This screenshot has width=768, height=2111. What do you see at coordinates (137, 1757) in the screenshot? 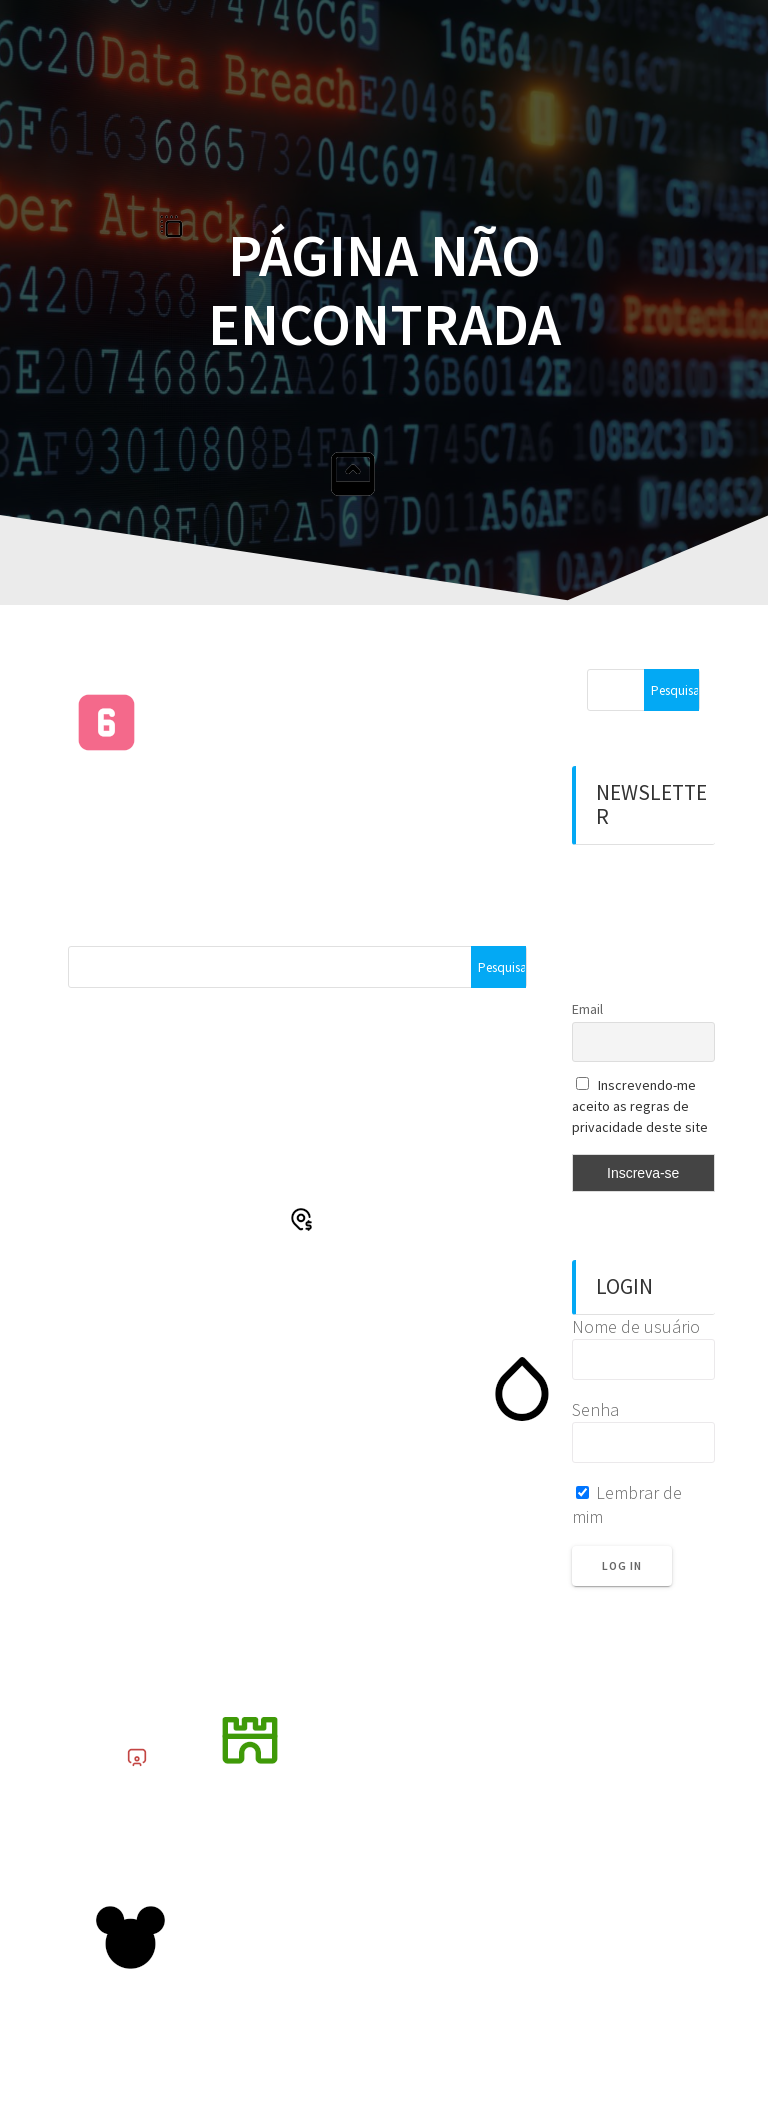
I see `view user's screen or monitor activity` at bounding box center [137, 1757].